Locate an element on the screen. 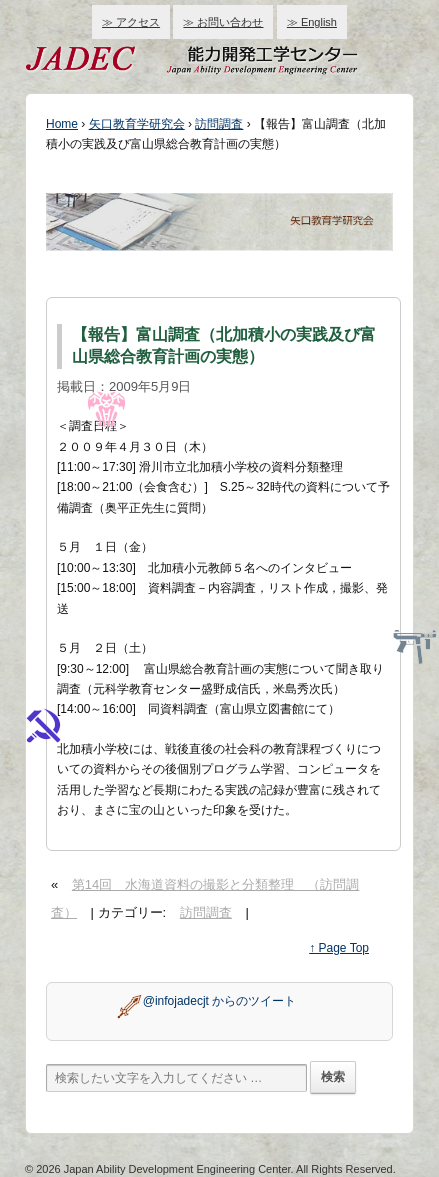  equip a legendary or rare weapon is located at coordinates (129, 1006).